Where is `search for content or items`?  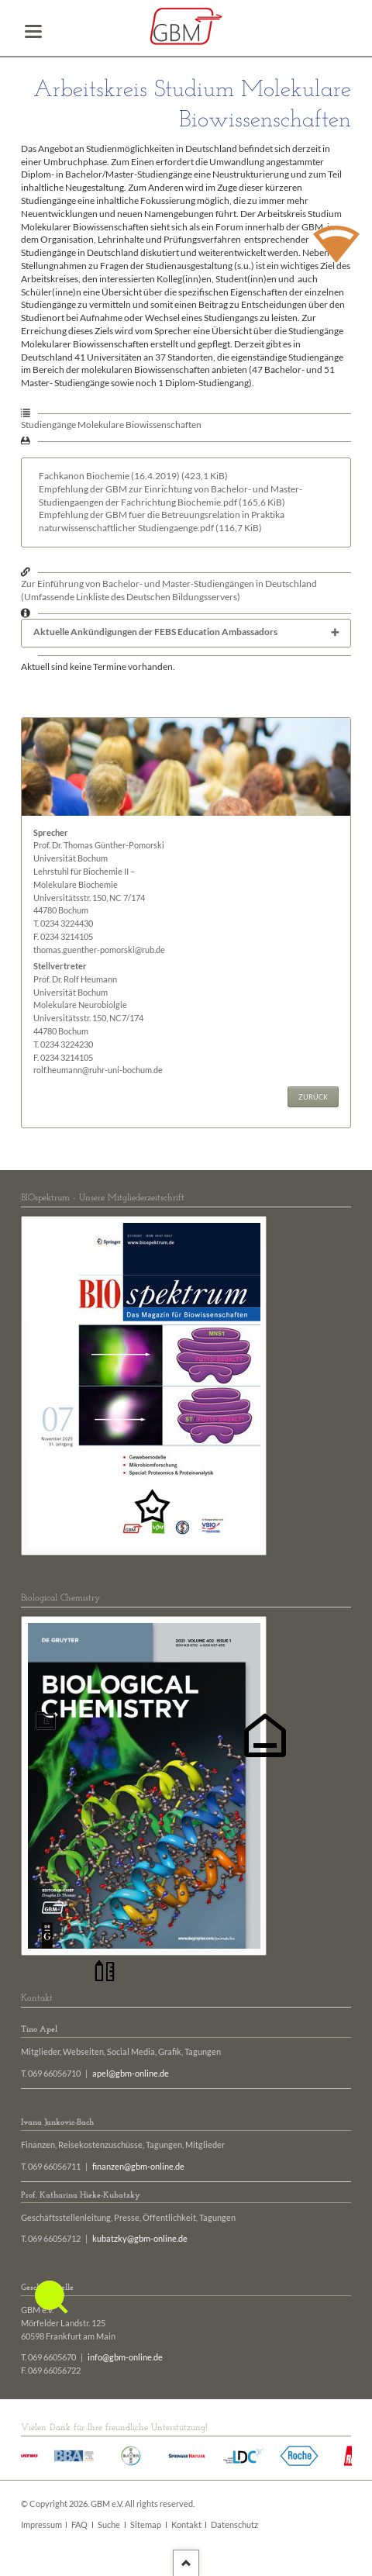 search for content or items is located at coordinates (51, 2297).